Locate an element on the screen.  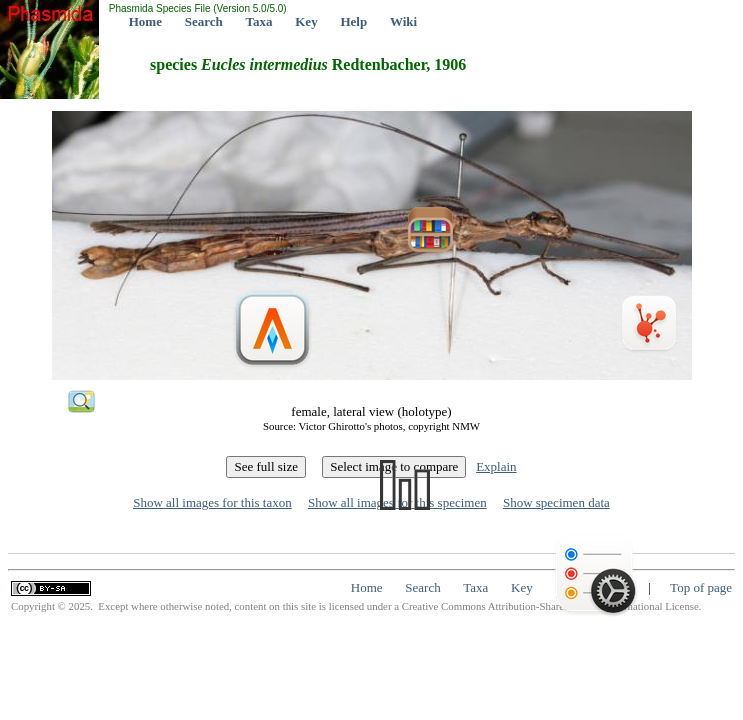
view statistics or analytics is located at coordinates (405, 485).